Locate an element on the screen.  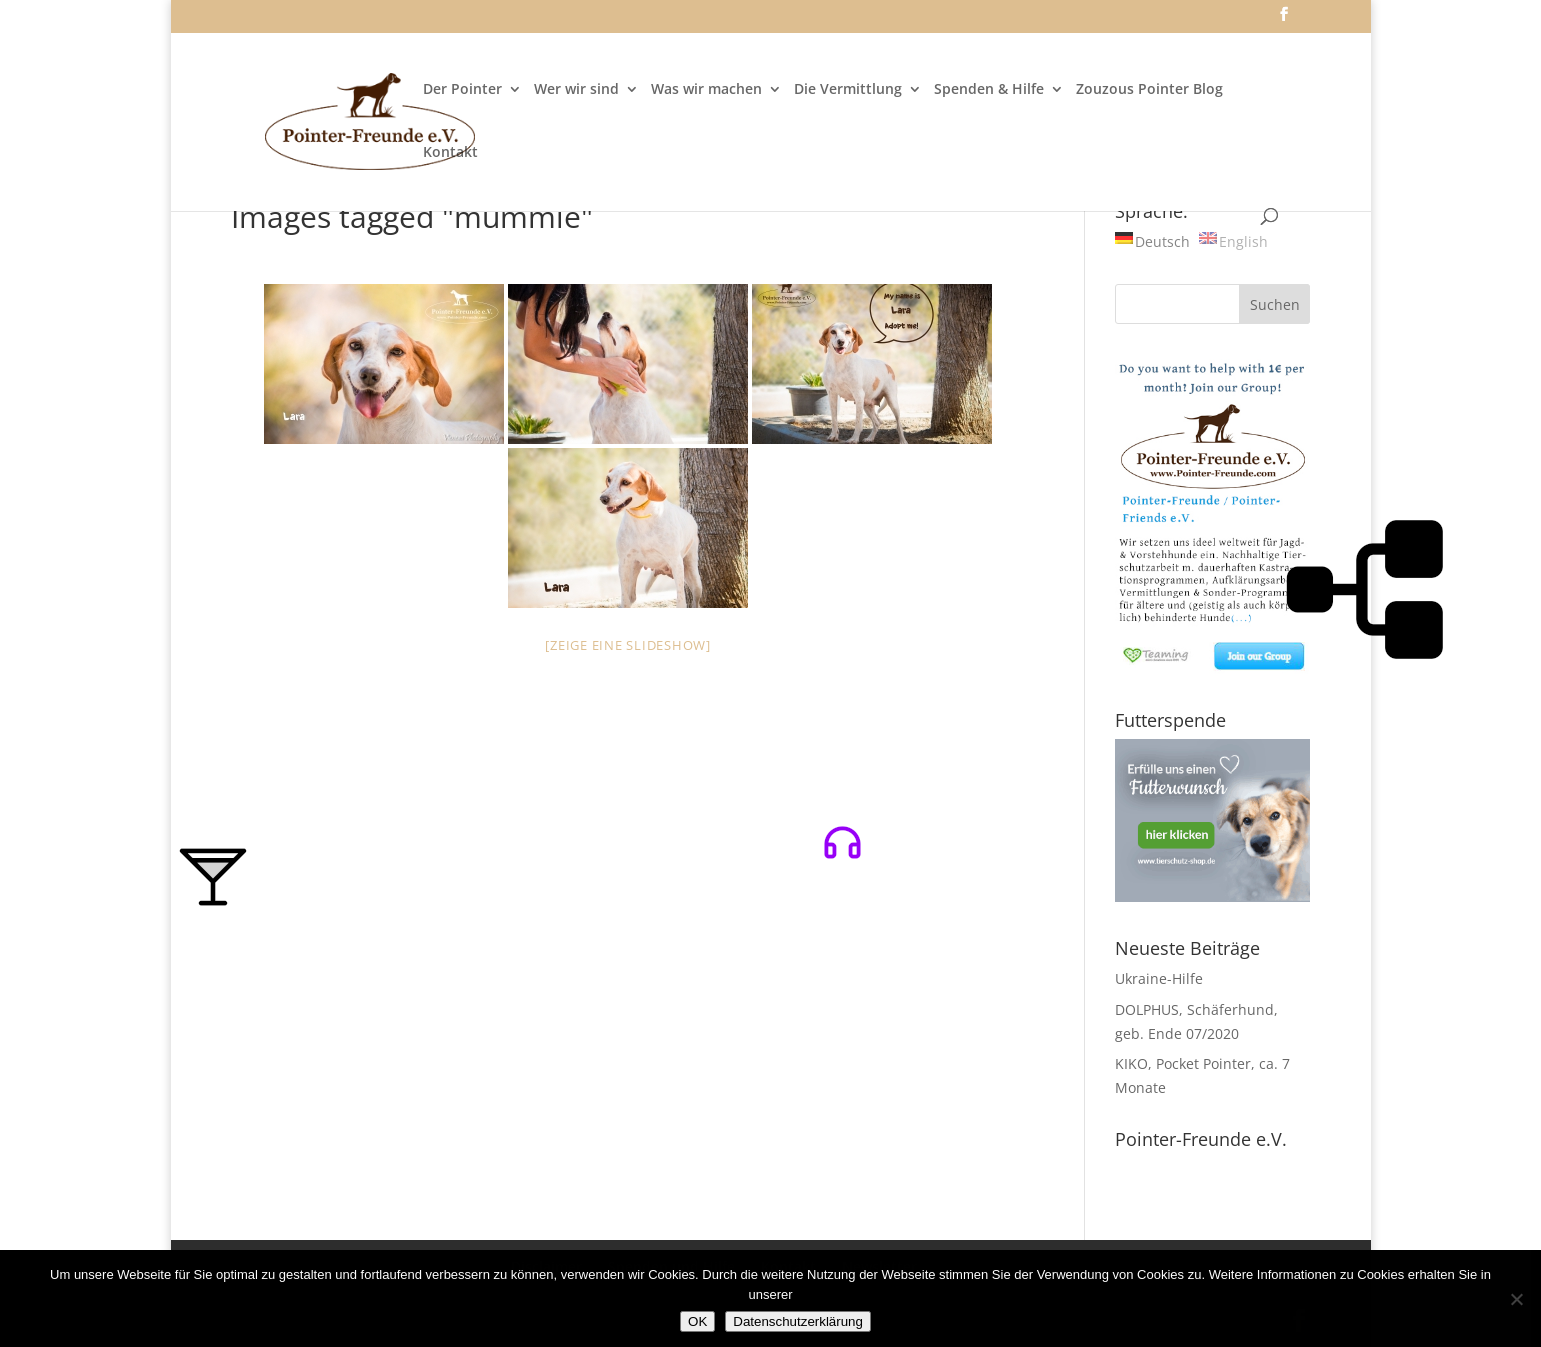
view hierarchical organization or folder structure is located at coordinates (1373, 589).